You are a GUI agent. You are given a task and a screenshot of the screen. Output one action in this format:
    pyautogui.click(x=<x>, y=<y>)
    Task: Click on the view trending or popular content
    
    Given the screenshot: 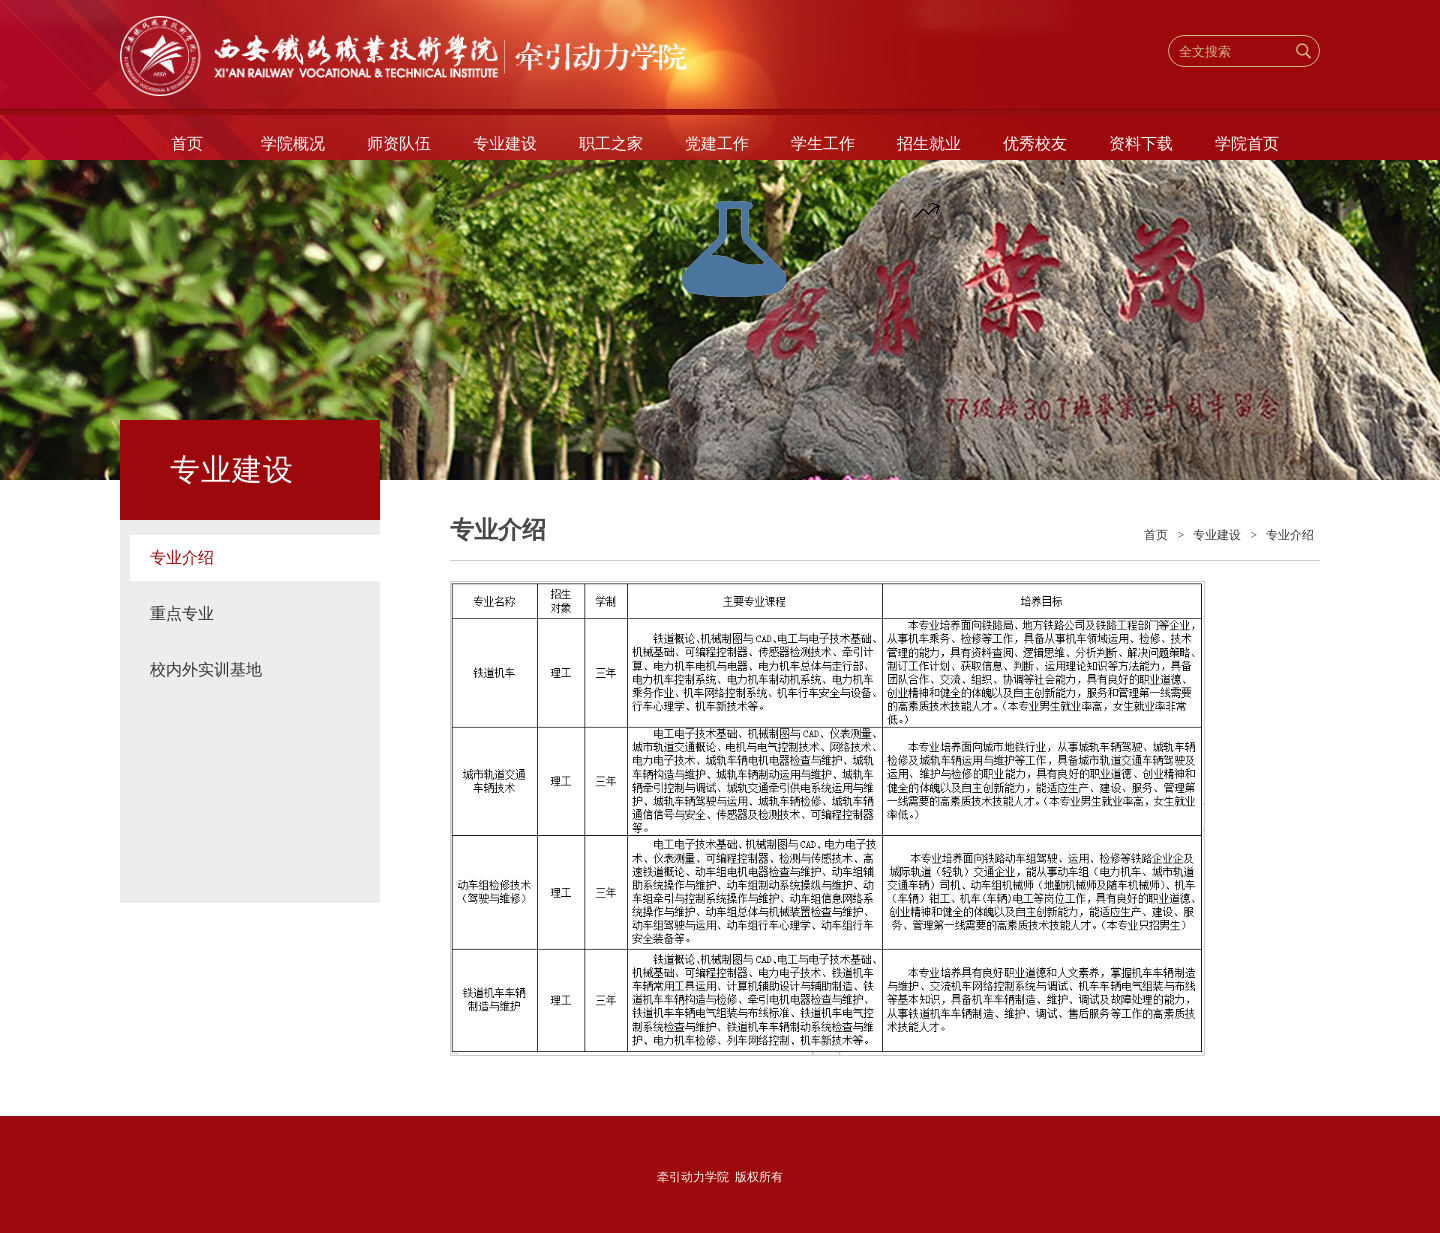 What is the action you would take?
    pyautogui.click(x=927, y=210)
    